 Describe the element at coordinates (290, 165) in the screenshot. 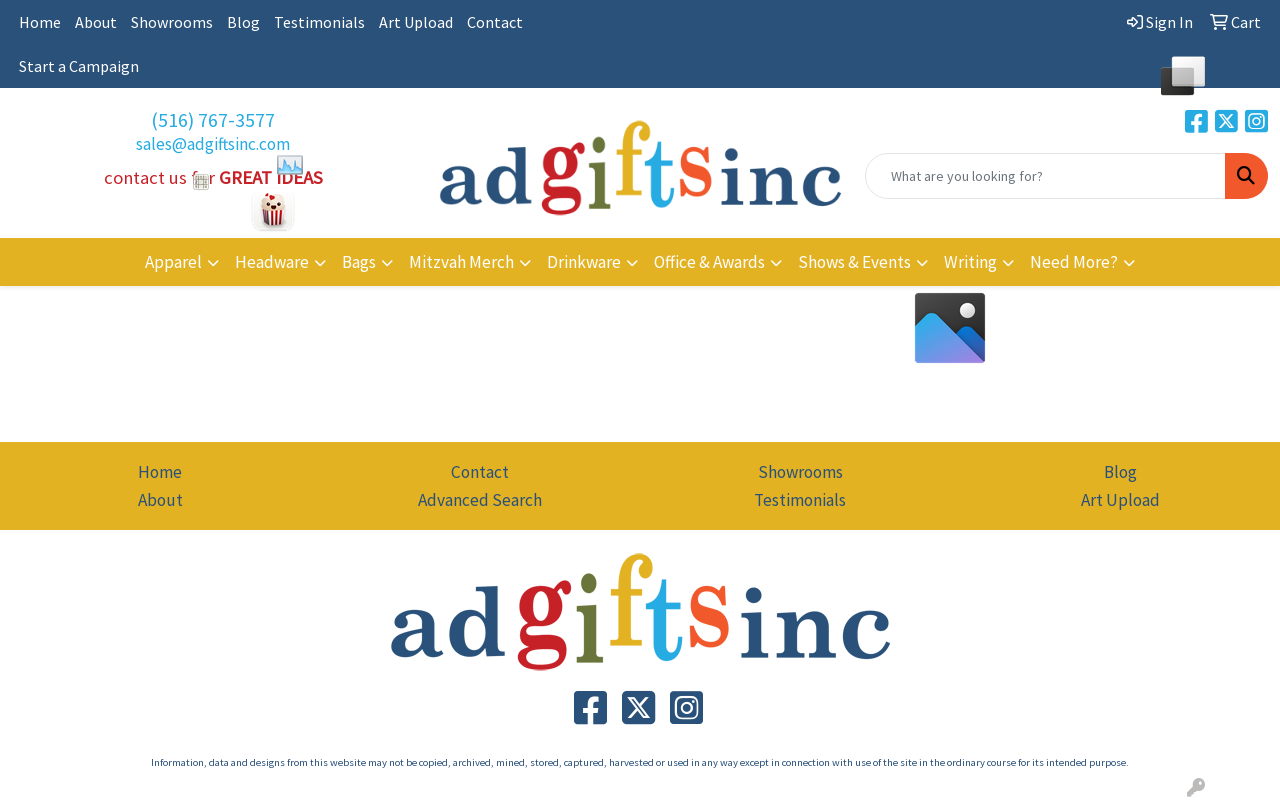

I see `open task manager application` at that location.